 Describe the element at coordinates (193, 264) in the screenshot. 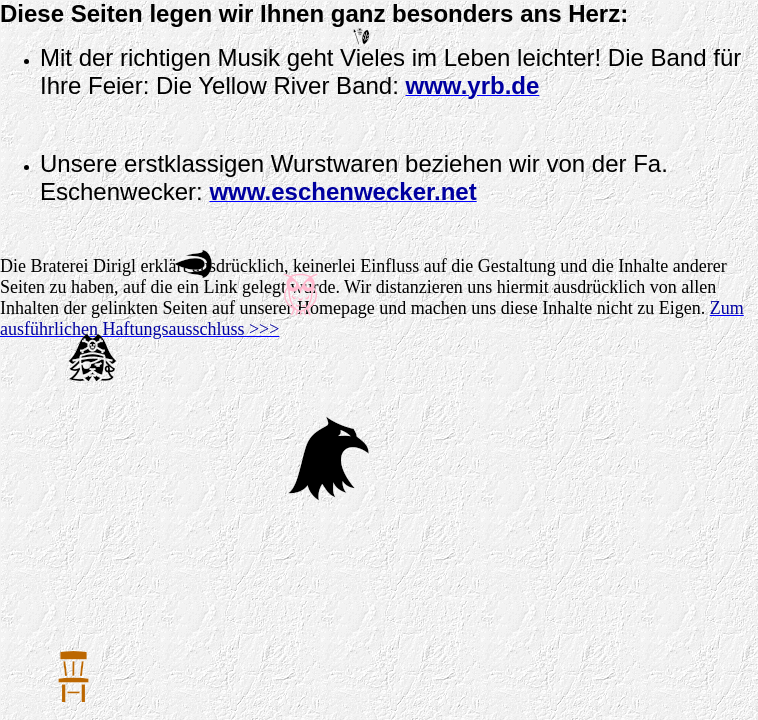

I see `select the lucifer cannon weapon` at that location.